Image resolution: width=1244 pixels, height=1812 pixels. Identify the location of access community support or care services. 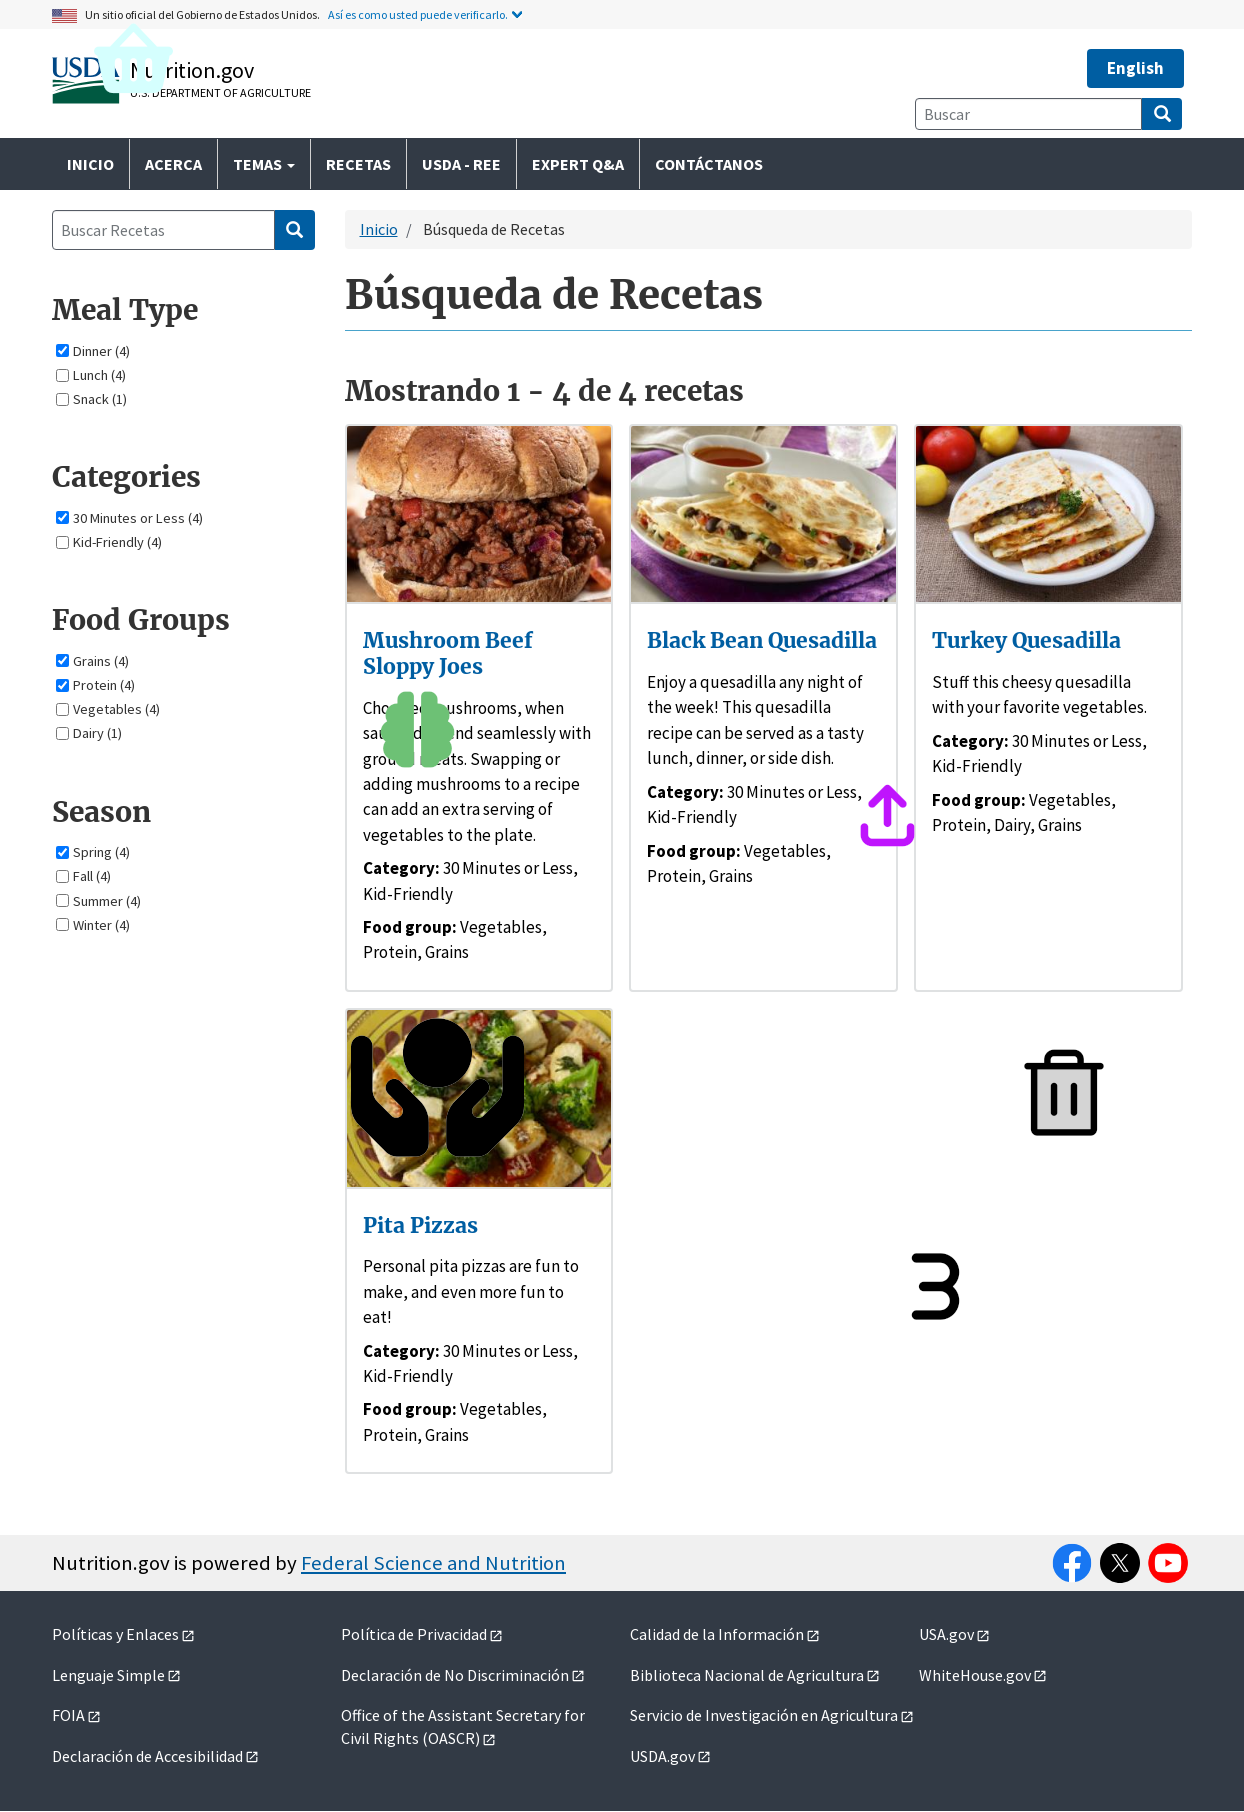
(437, 1087).